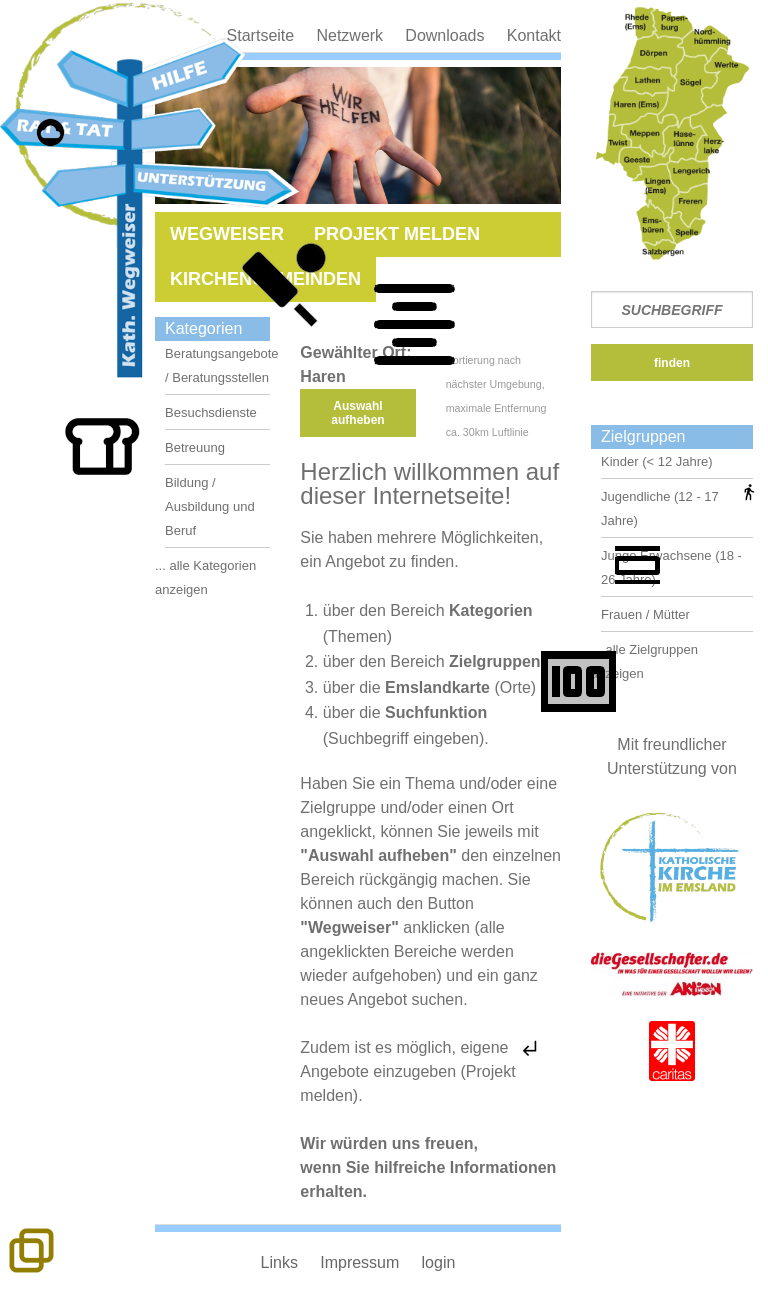 Image resolution: width=768 pixels, height=1299 pixels. I want to click on center align text, so click(414, 324).